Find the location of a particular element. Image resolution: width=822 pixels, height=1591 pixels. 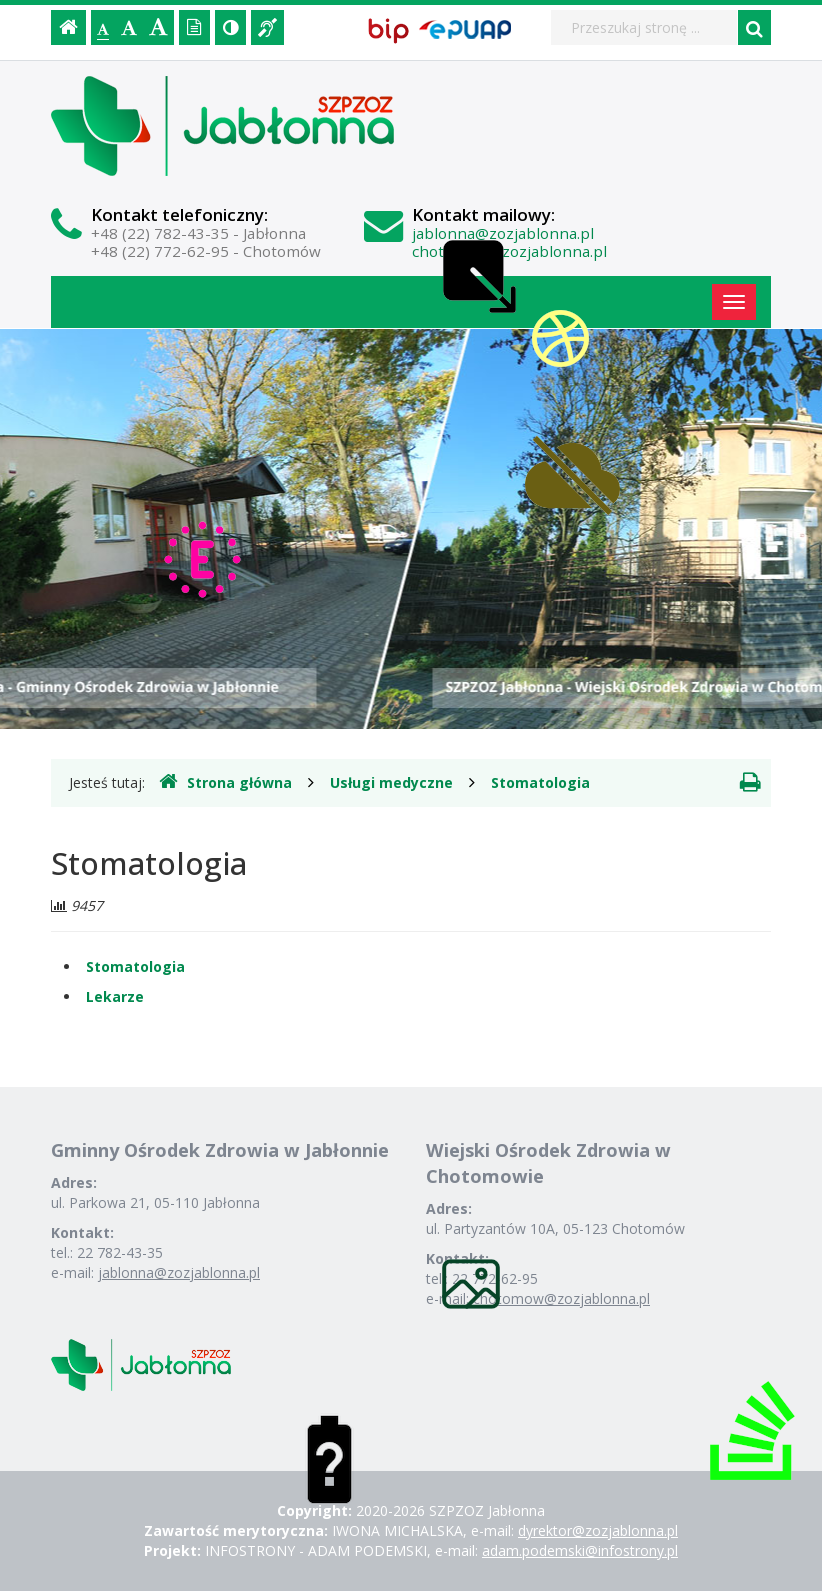

indicates an "essential" or "enterprise" tier feature is located at coordinates (202, 559).